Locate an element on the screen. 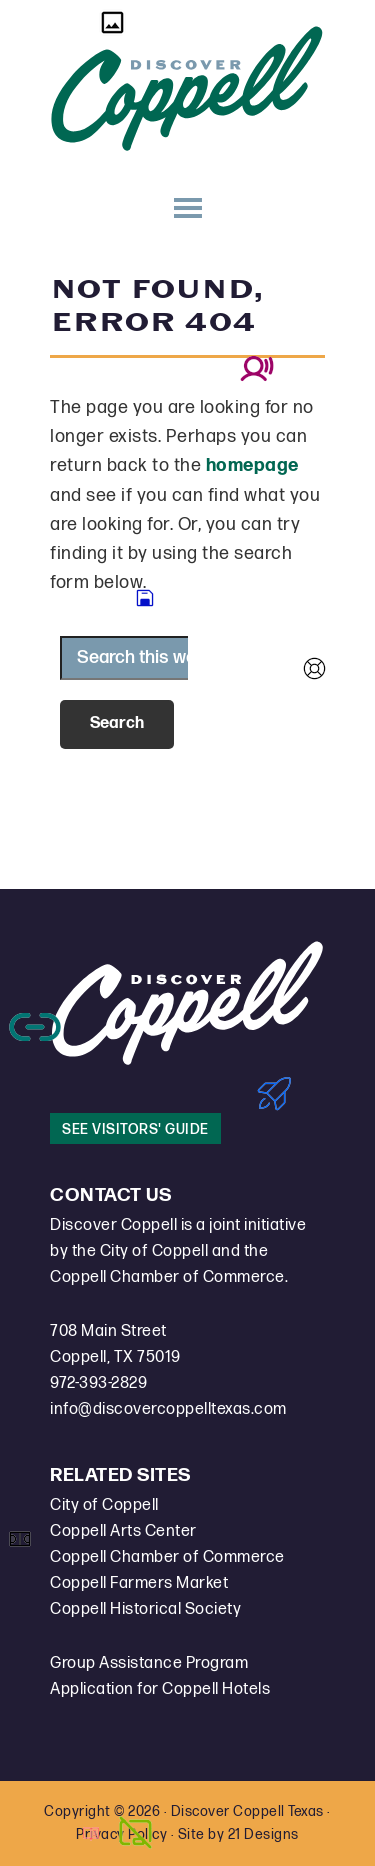 The height and width of the screenshot is (1866, 375). presentation mode disabled is located at coordinates (135, 1832).